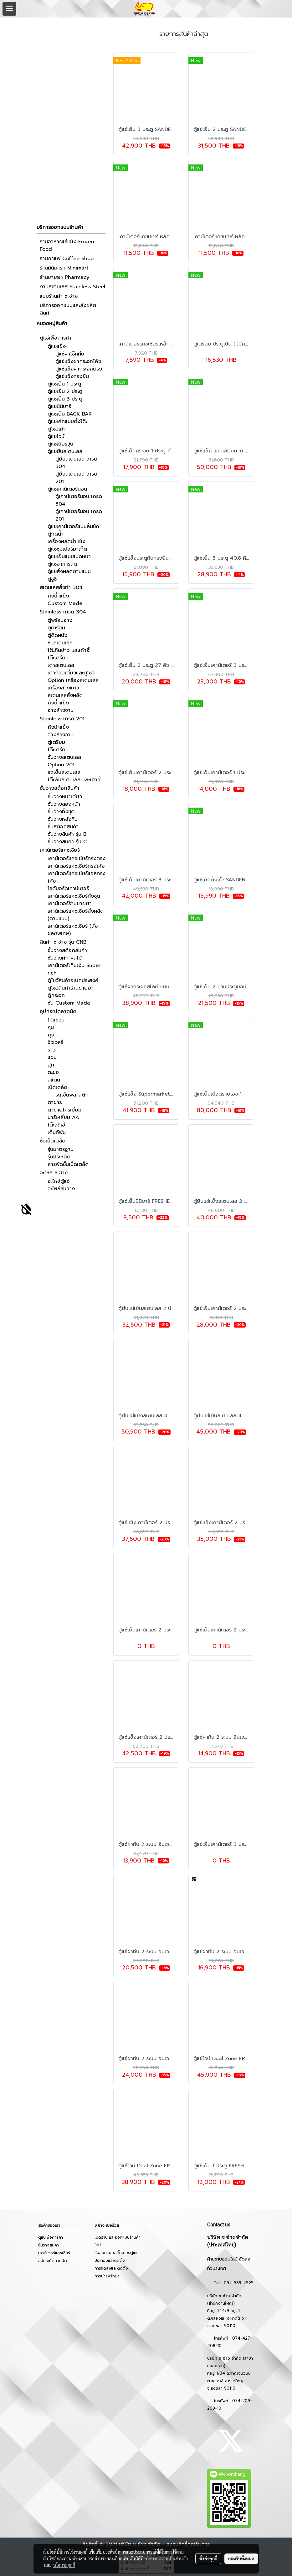 The image size is (292, 2576). I want to click on disable color inversion mode, so click(26, 1209).